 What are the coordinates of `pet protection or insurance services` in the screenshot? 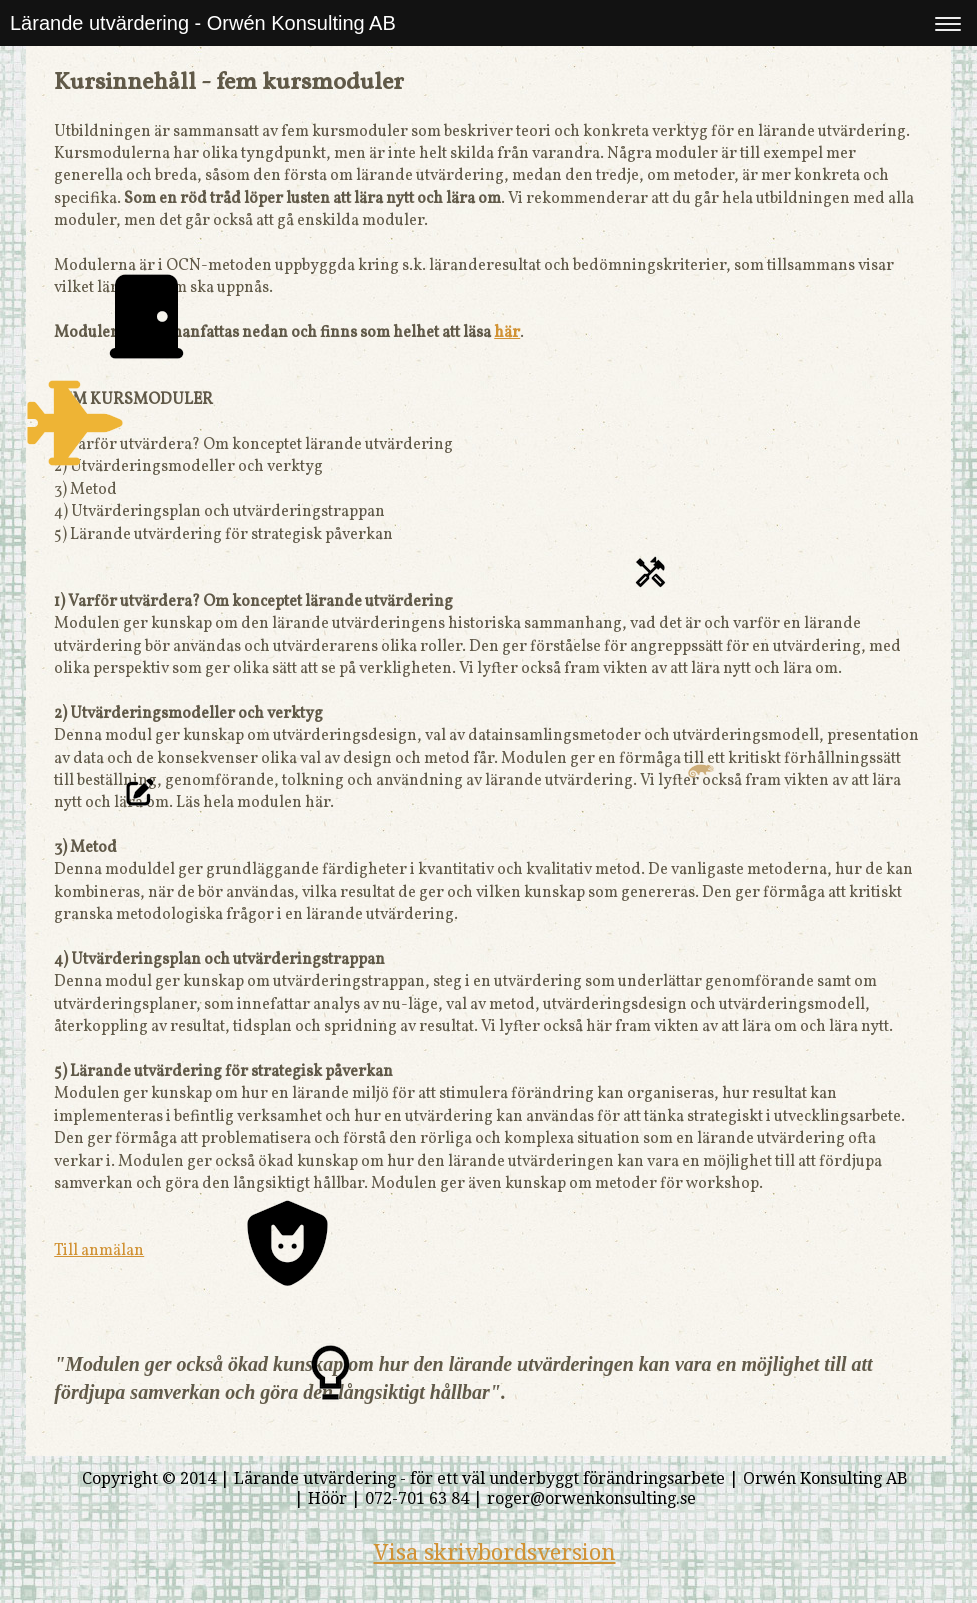 It's located at (287, 1243).